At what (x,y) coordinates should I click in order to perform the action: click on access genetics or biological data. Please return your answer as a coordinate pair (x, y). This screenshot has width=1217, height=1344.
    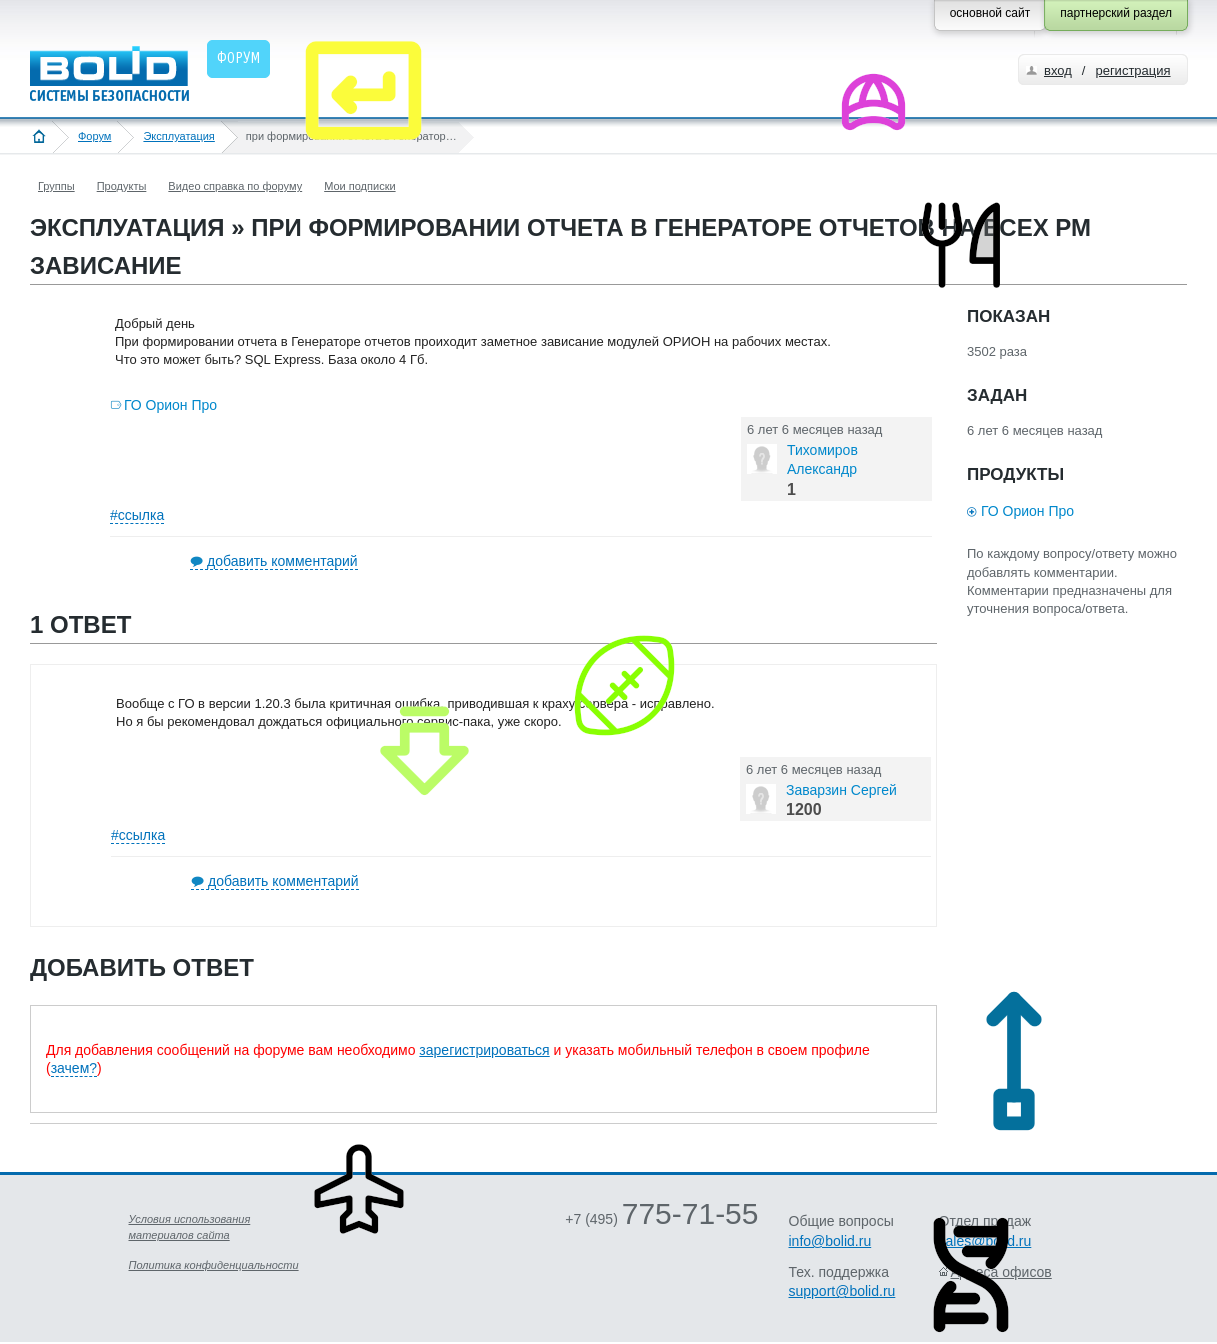
    Looking at the image, I should click on (971, 1275).